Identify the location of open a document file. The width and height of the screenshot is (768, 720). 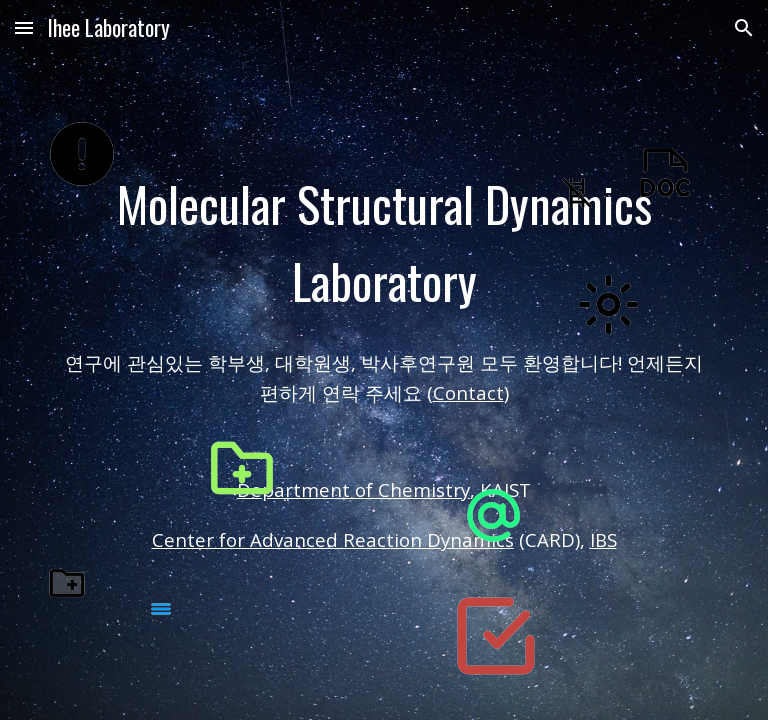
(665, 174).